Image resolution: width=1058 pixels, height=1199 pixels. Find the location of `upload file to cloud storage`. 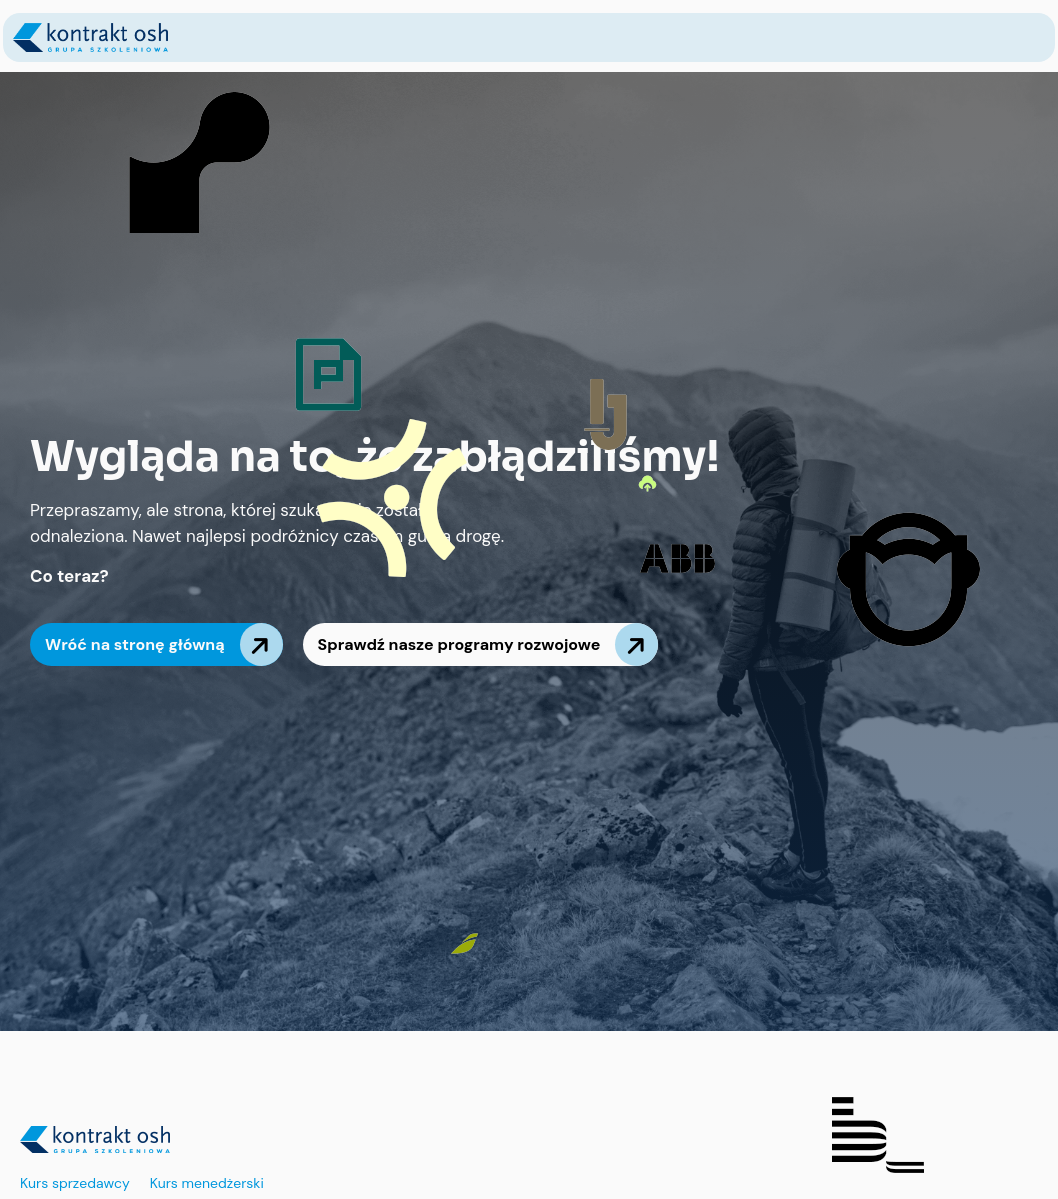

upload file to cloud storage is located at coordinates (647, 483).